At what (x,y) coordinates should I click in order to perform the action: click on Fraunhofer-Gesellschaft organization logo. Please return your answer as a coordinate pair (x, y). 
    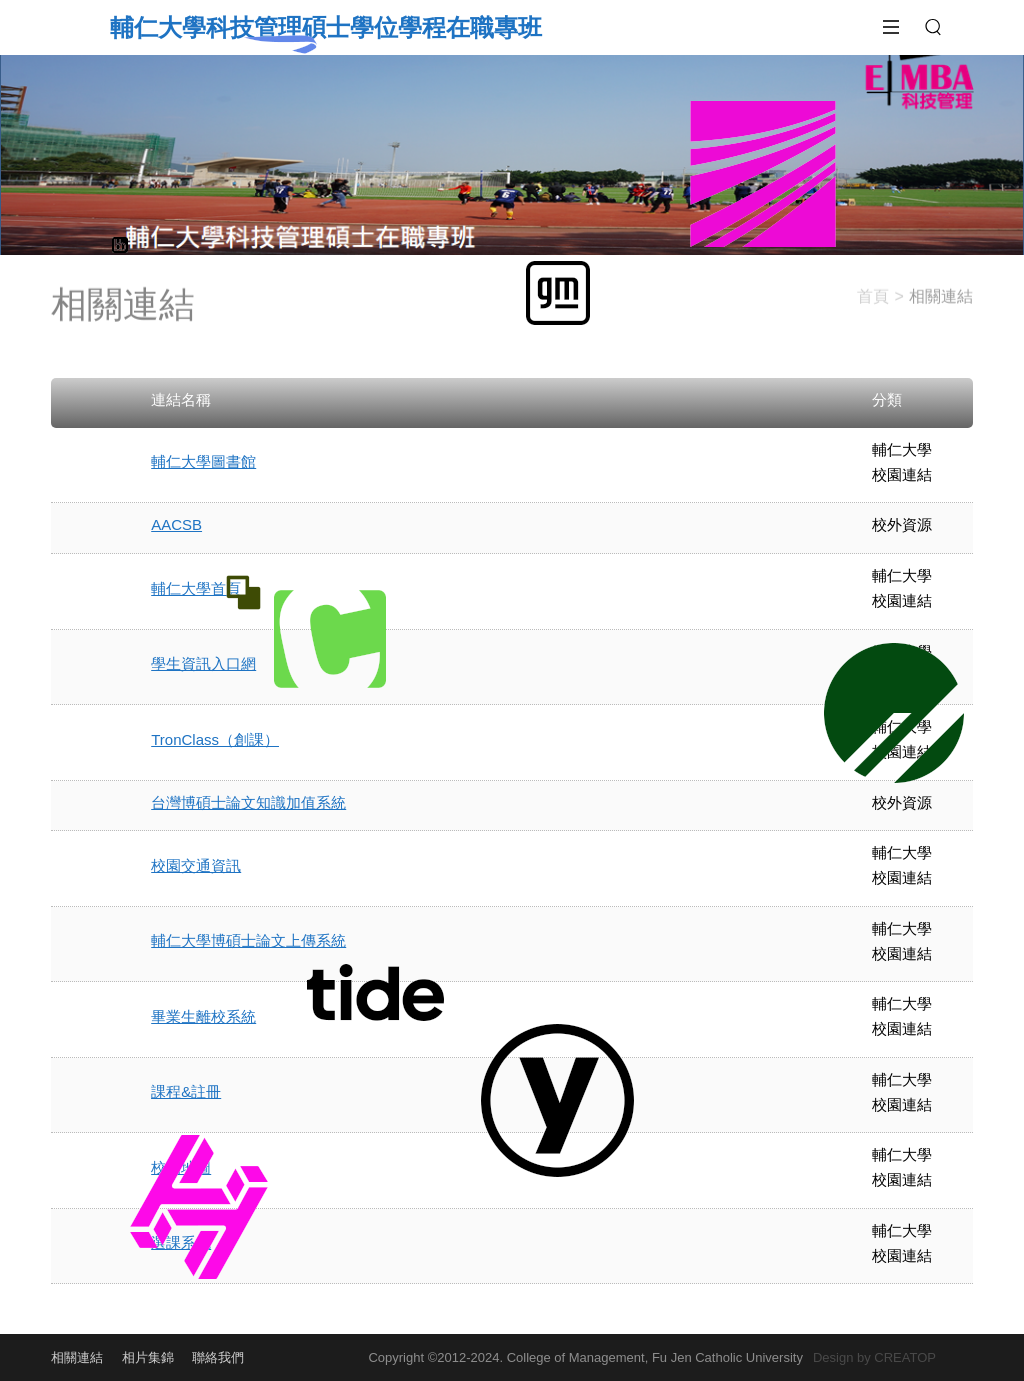
    Looking at the image, I should click on (763, 174).